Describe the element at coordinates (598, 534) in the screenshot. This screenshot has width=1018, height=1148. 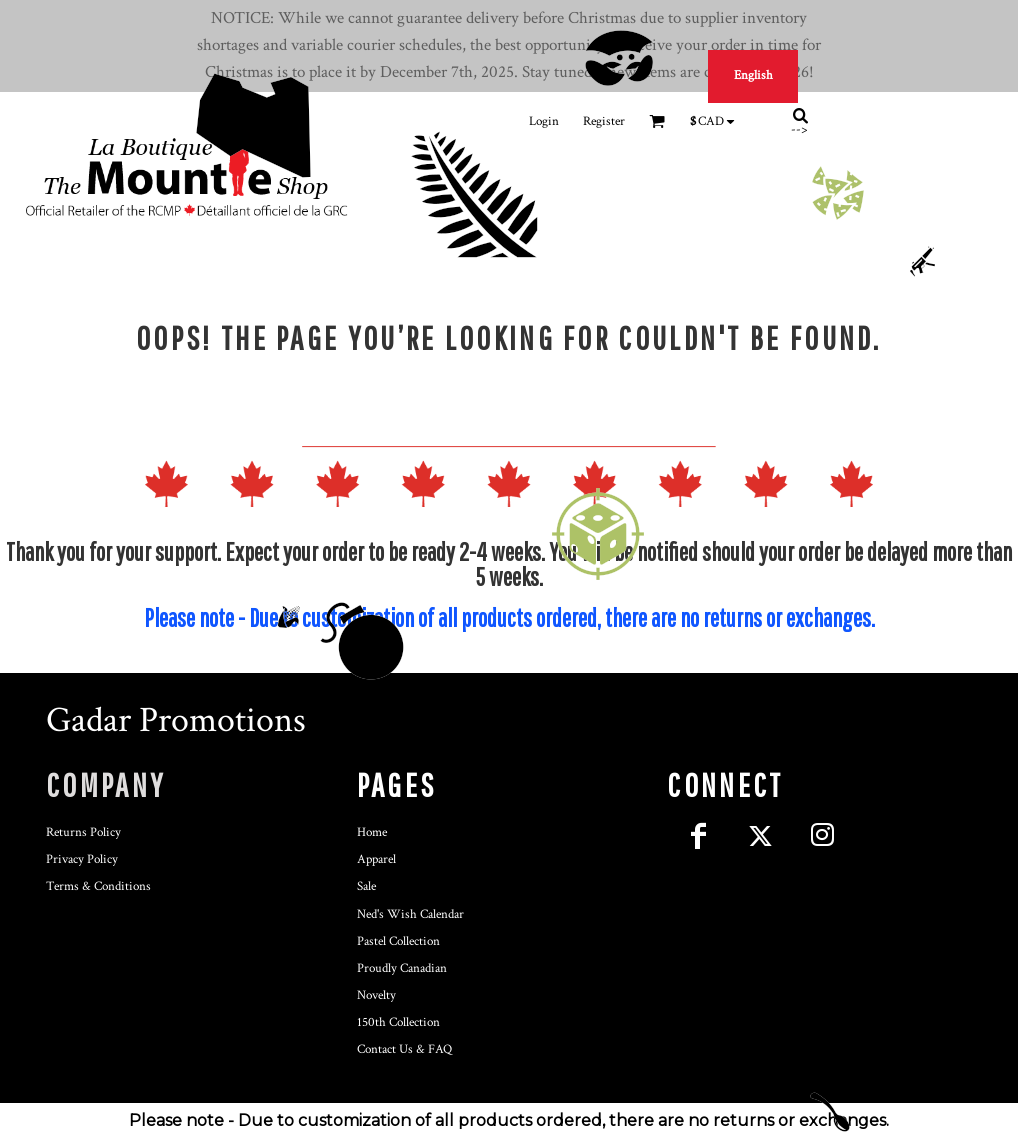
I see `target a random selection or dice roll` at that location.